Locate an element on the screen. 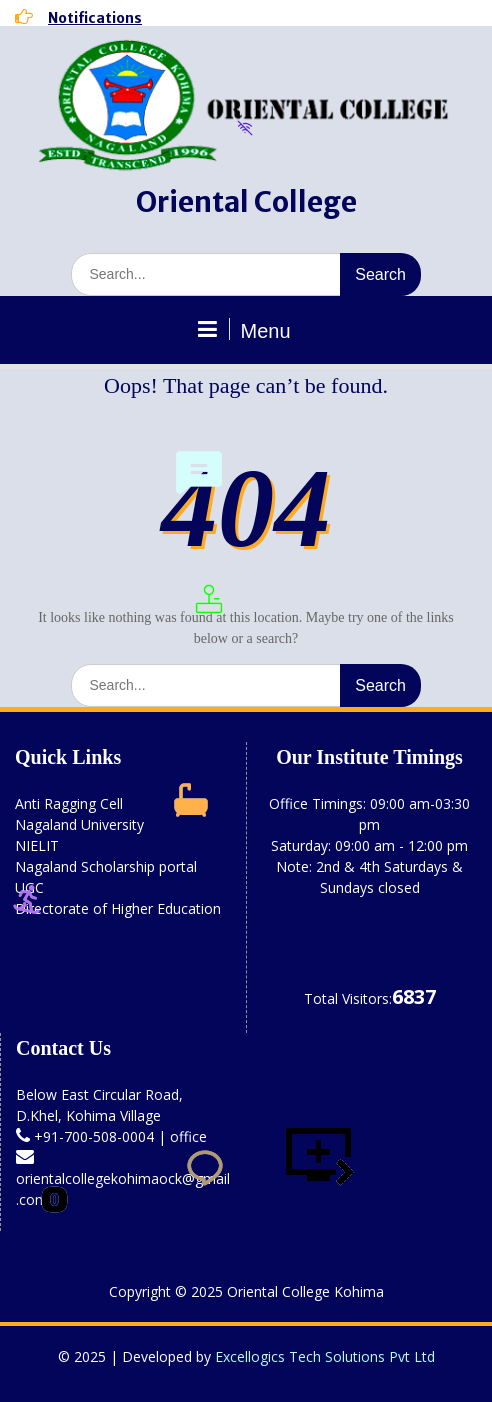 The width and height of the screenshot is (492, 1402). indicates bathroom amenity available is located at coordinates (191, 800).